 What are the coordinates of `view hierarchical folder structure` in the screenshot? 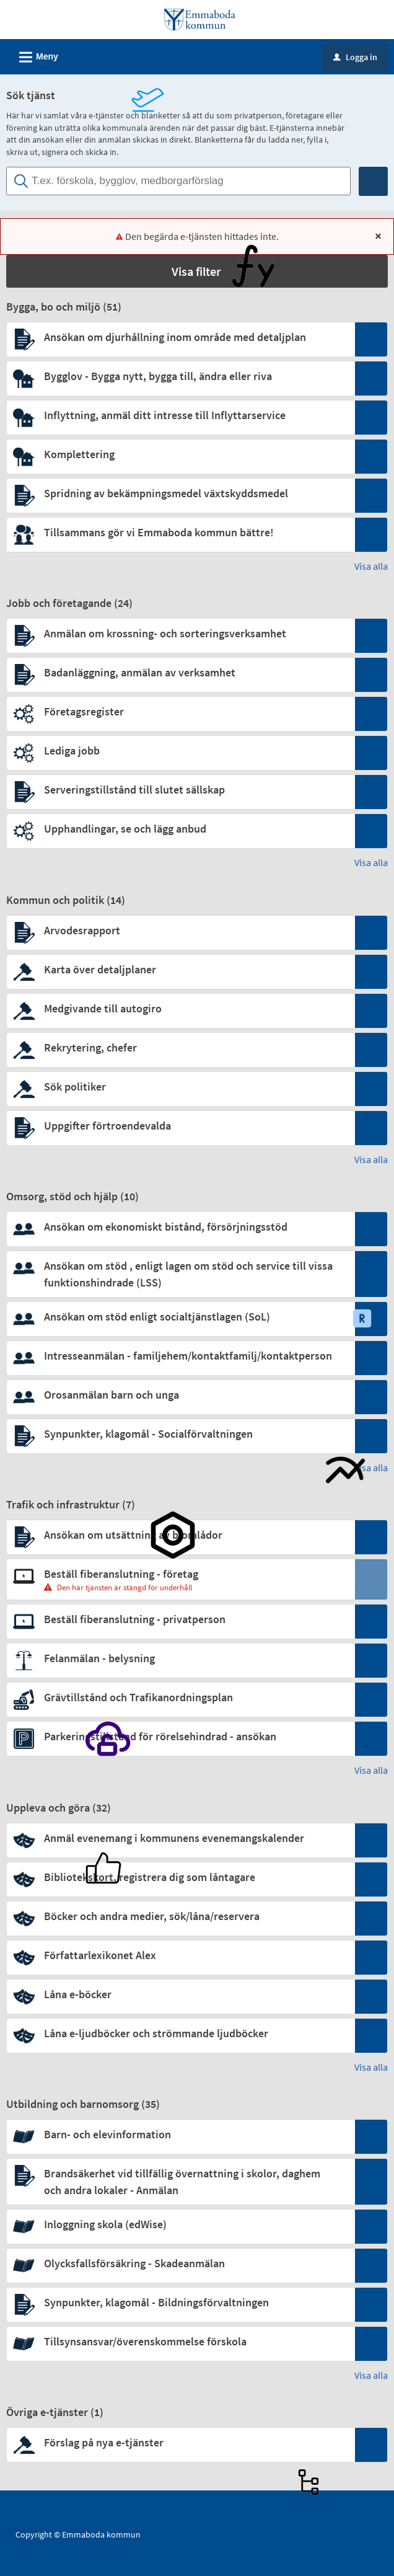 It's located at (307, 2482).